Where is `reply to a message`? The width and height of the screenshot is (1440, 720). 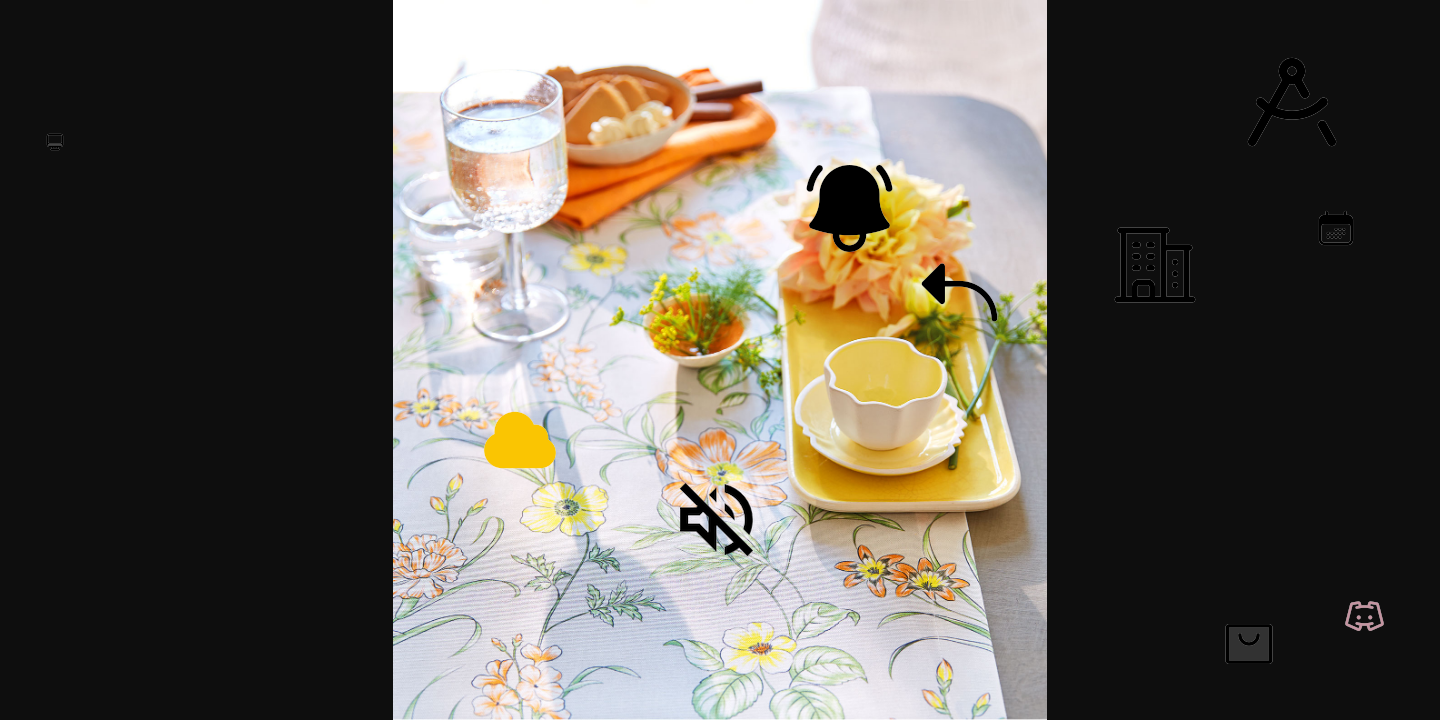 reply to a message is located at coordinates (959, 292).